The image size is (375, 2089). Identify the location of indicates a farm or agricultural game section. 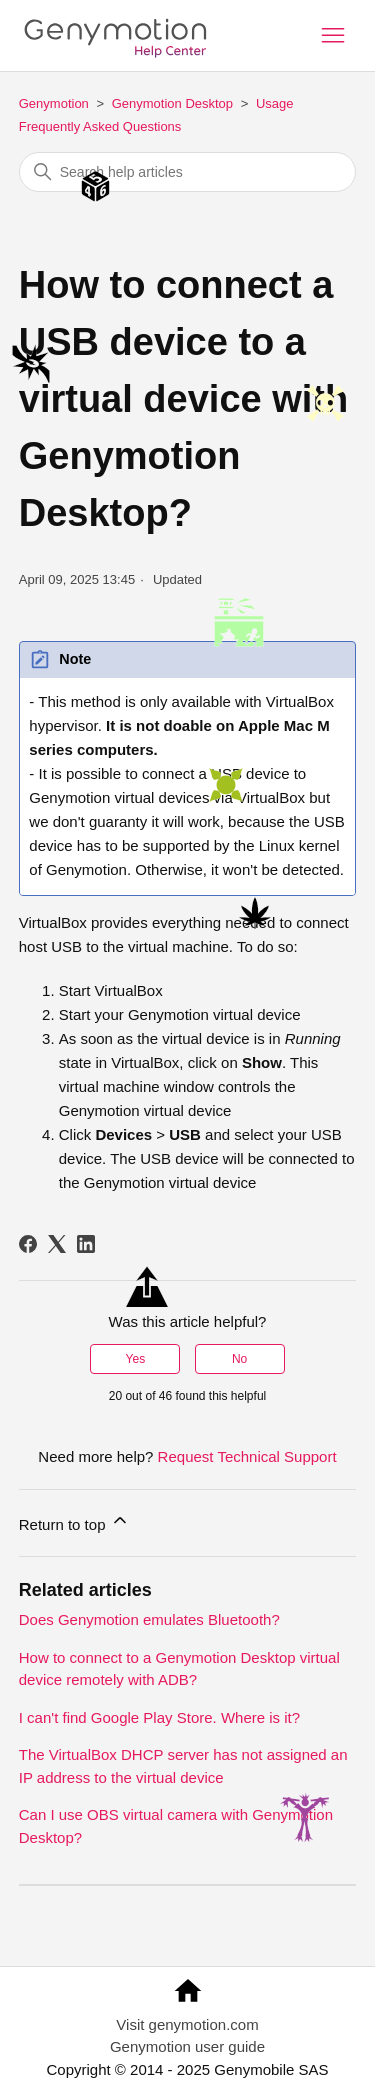
(305, 1817).